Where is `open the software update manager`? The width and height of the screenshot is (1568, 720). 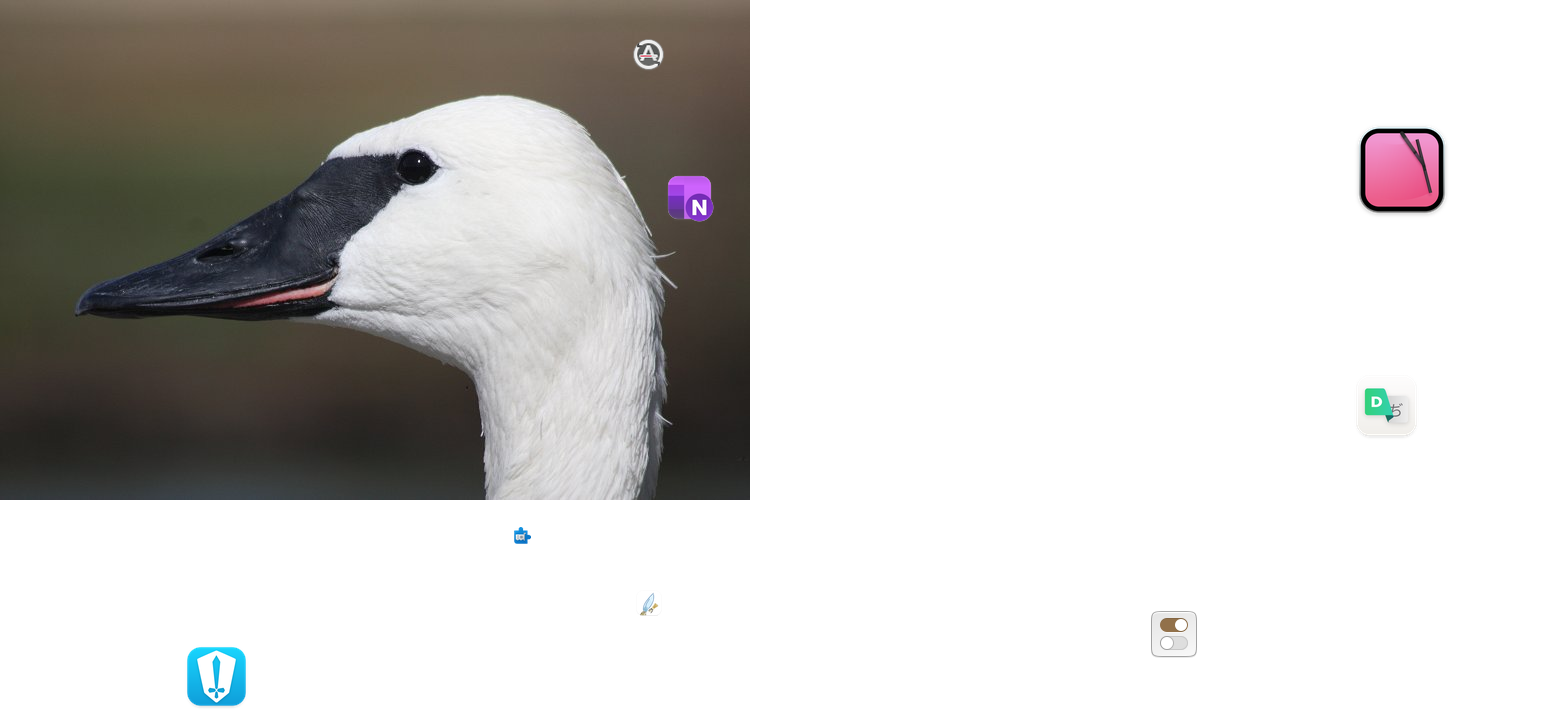 open the software update manager is located at coordinates (648, 54).